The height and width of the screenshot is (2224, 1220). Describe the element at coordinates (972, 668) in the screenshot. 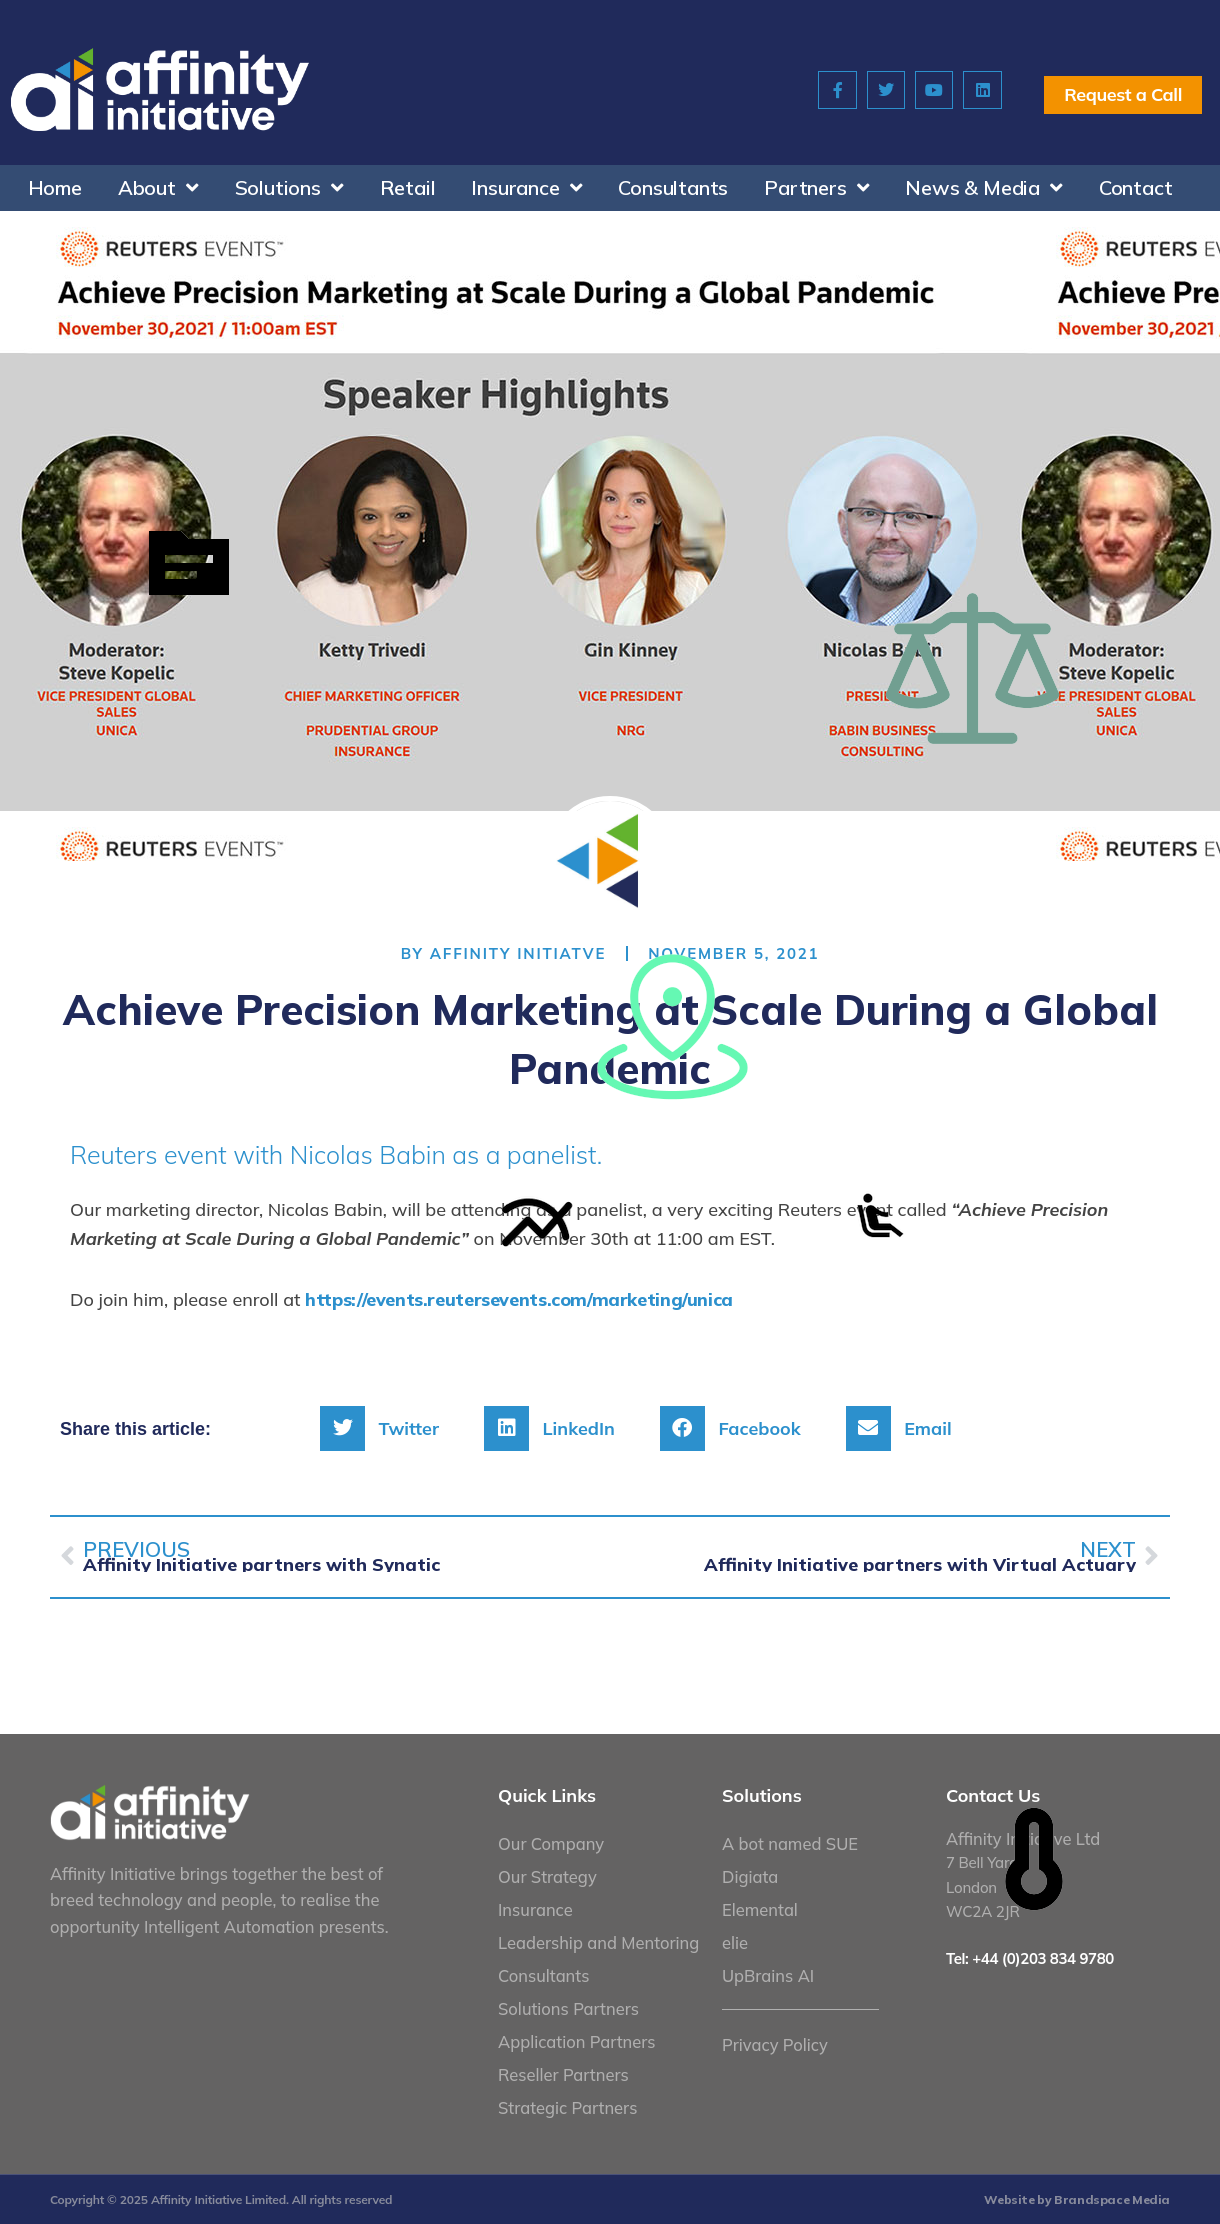

I see `view license or legal information` at that location.